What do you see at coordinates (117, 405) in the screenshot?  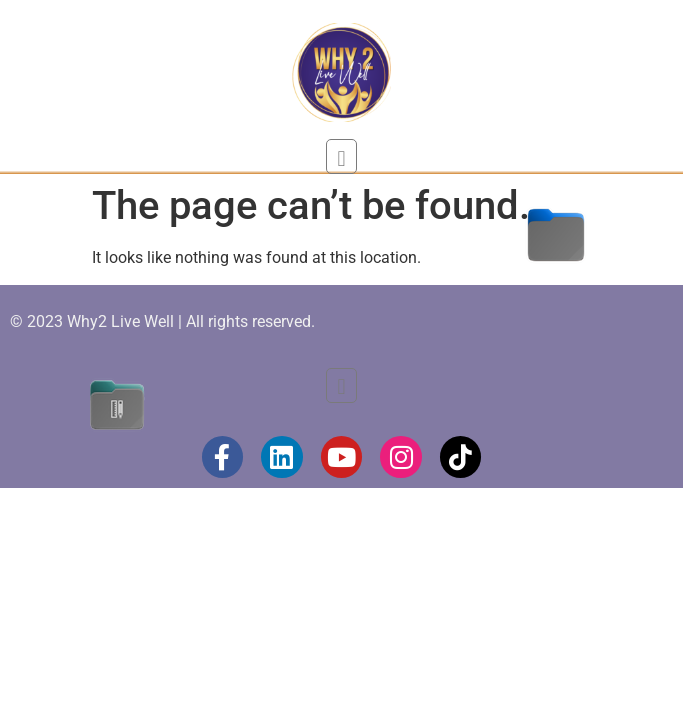 I see `access your templates folder` at bounding box center [117, 405].